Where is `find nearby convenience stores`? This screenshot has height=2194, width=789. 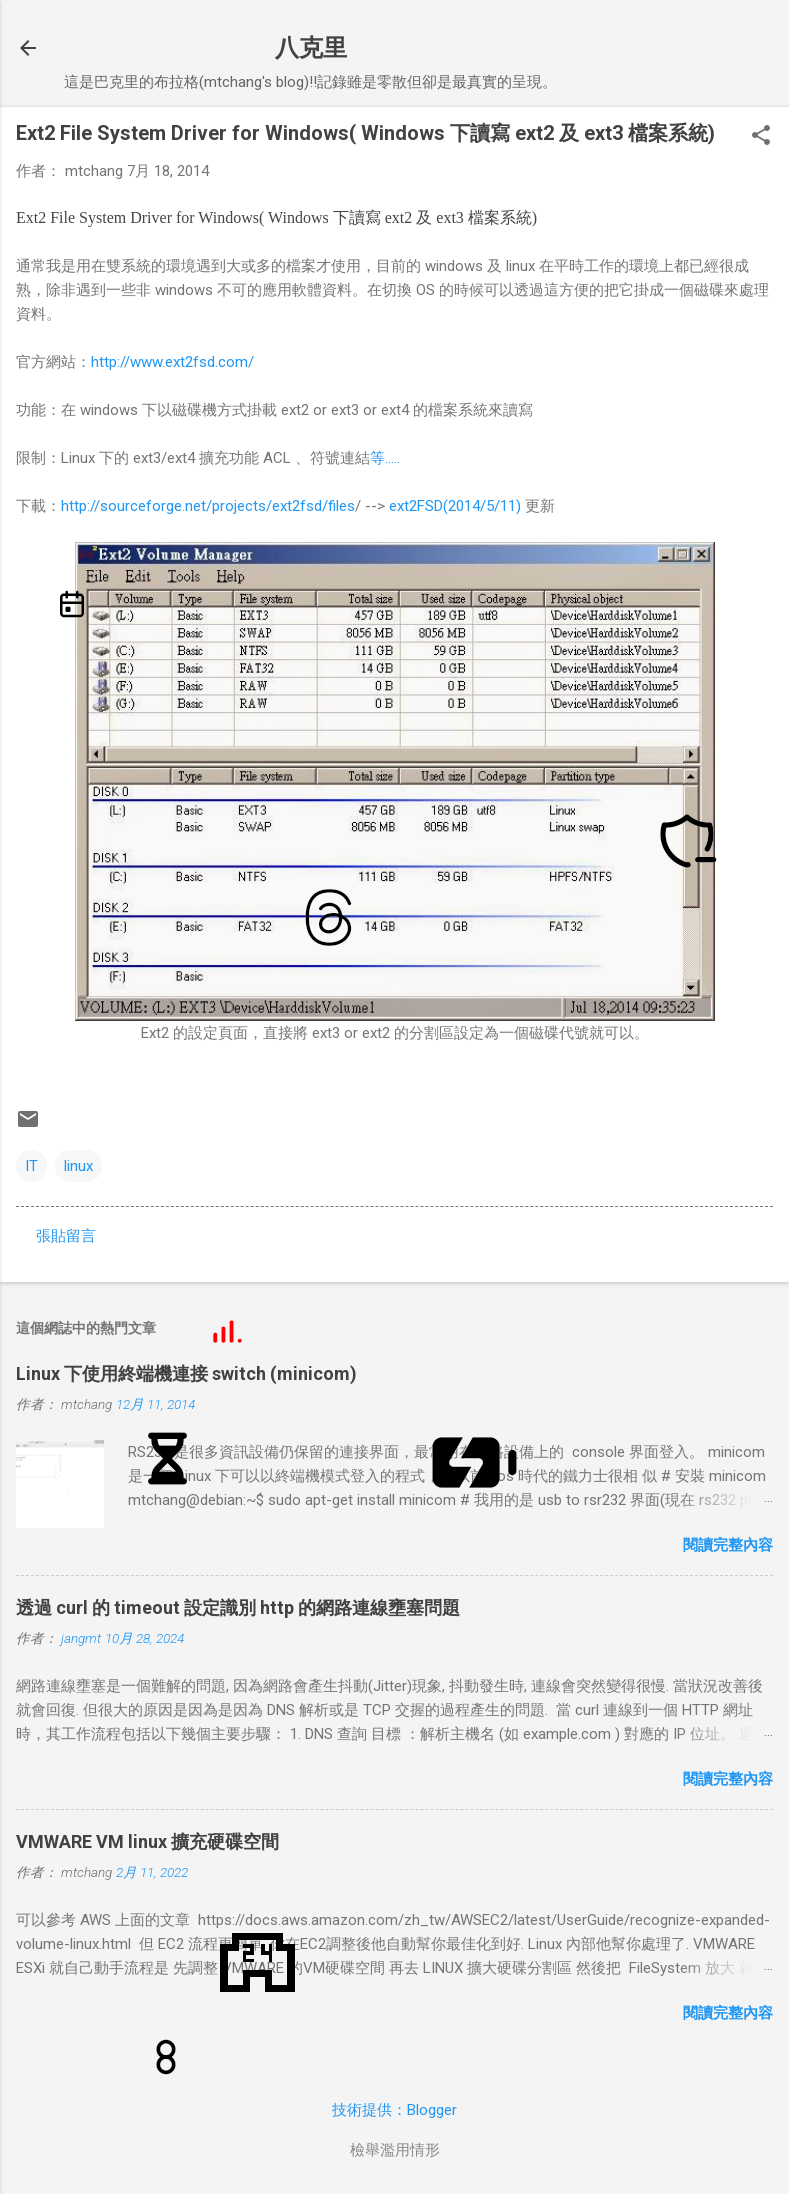 find nearby convenience stores is located at coordinates (257, 1962).